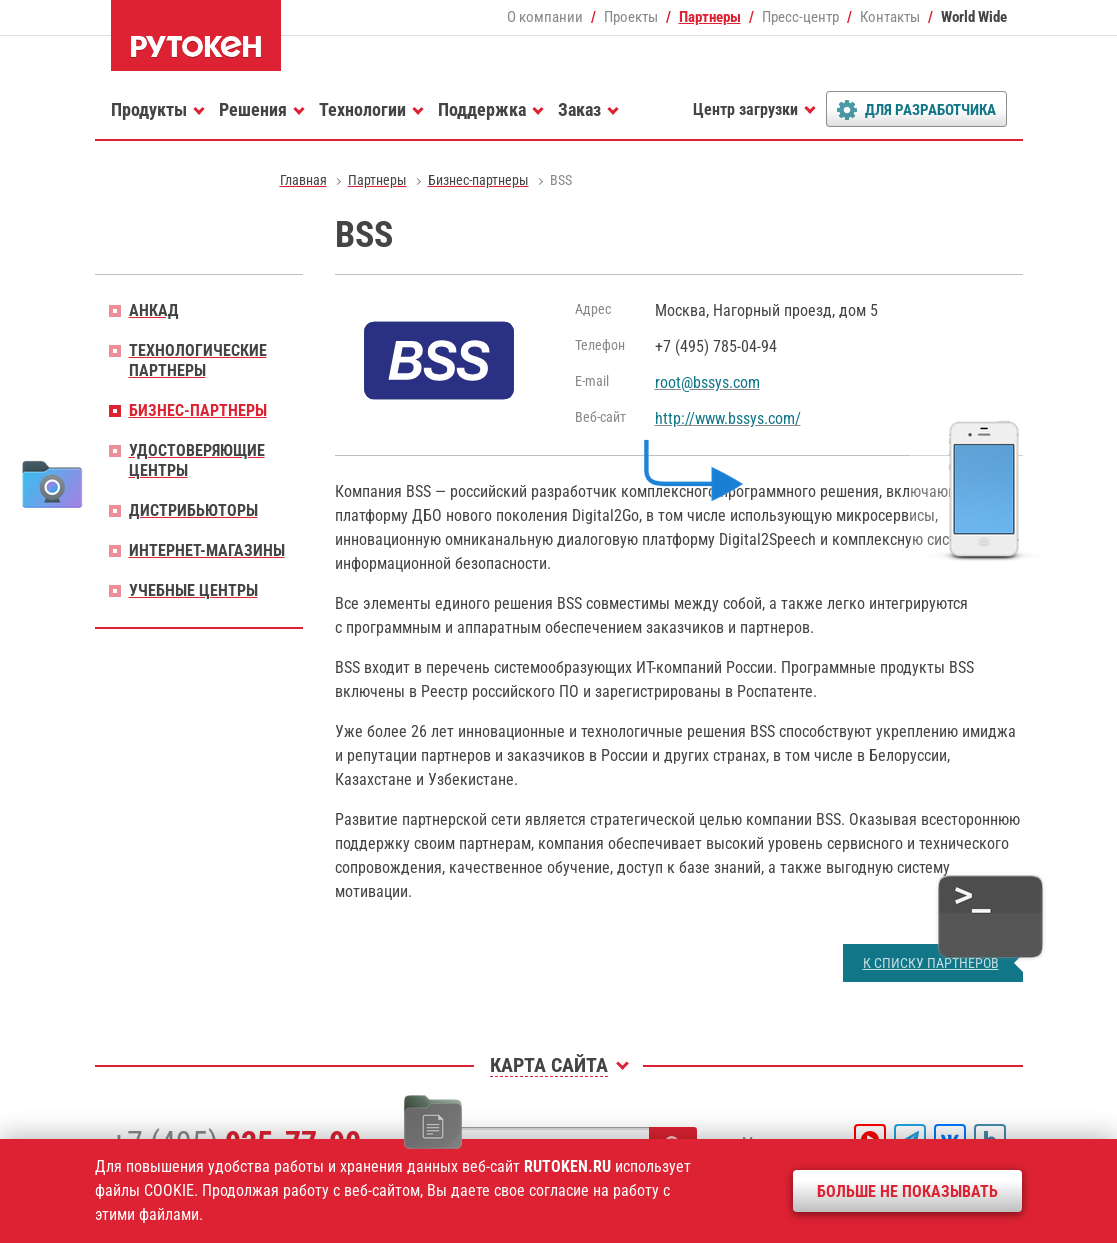 This screenshot has height=1243, width=1117. What do you see at coordinates (433, 1122) in the screenshot?
I see `open your documents folder` at bounding box center [433, 1122].